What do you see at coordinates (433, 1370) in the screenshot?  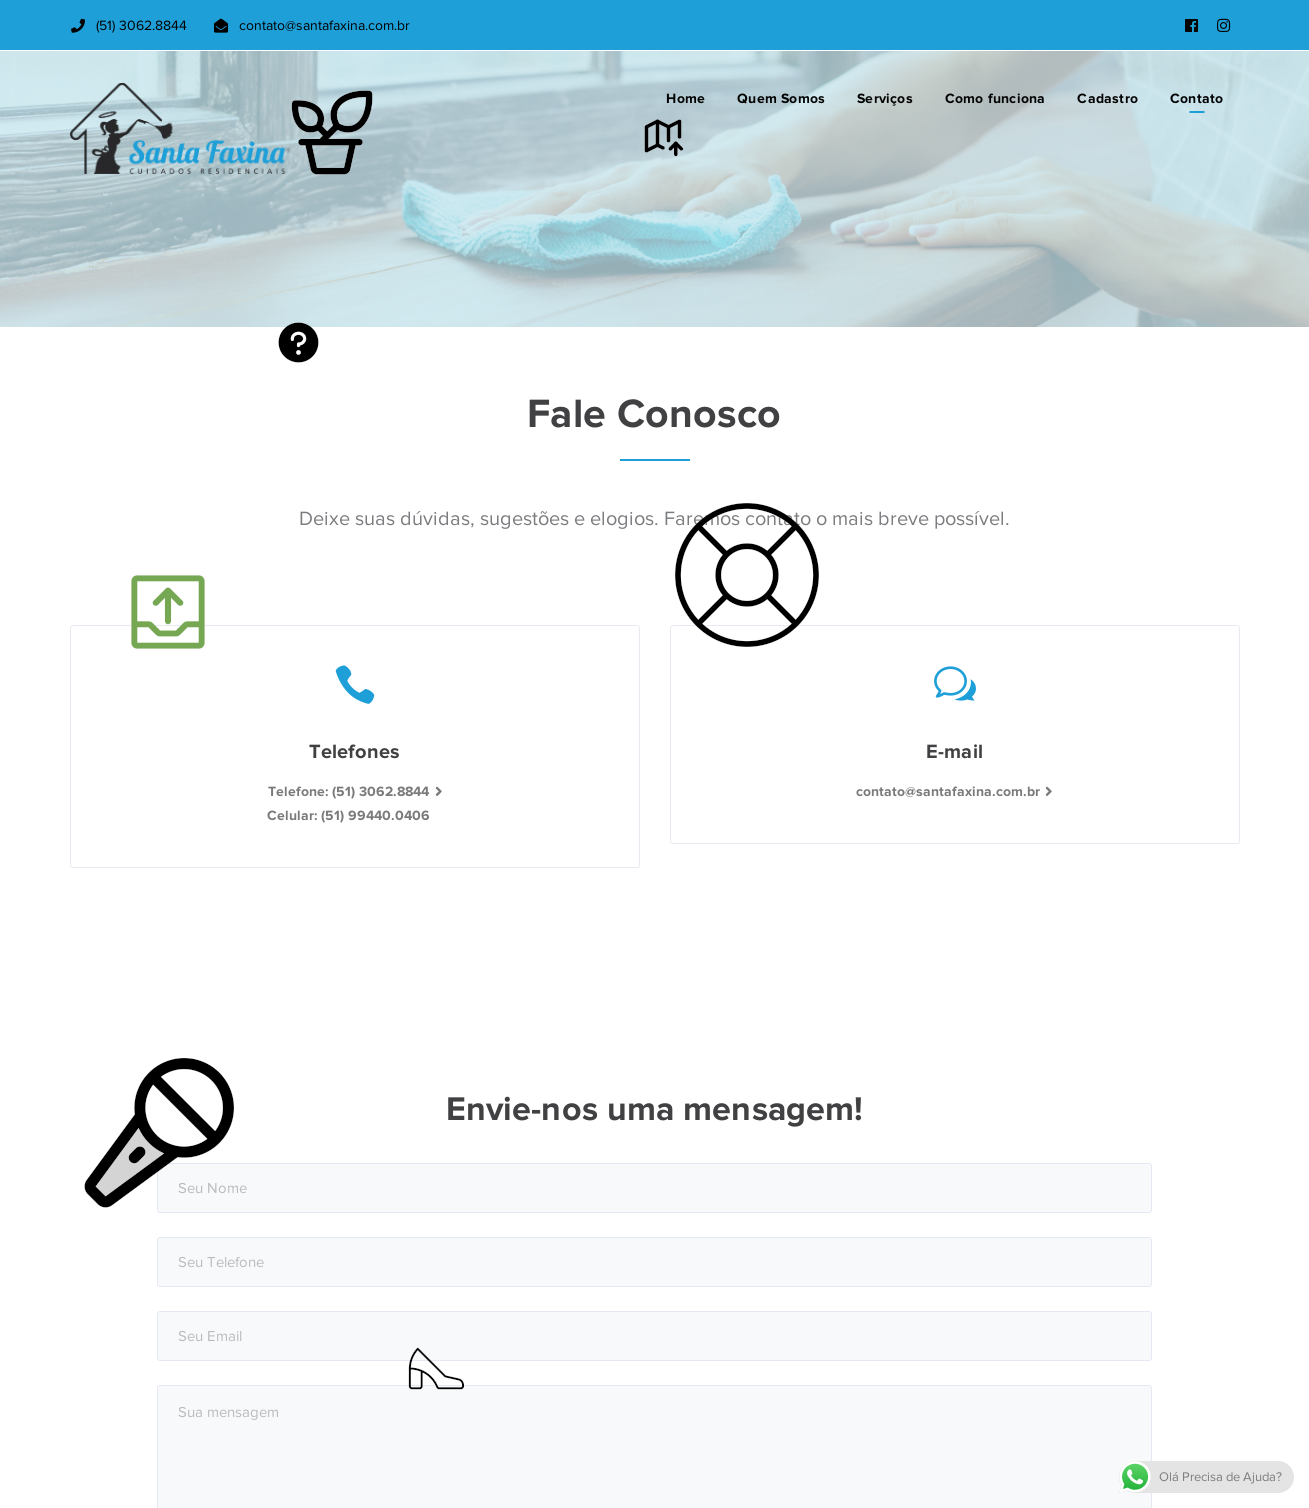 I see `browse women's footwear or shoes` at bounding box center [433, 1370].